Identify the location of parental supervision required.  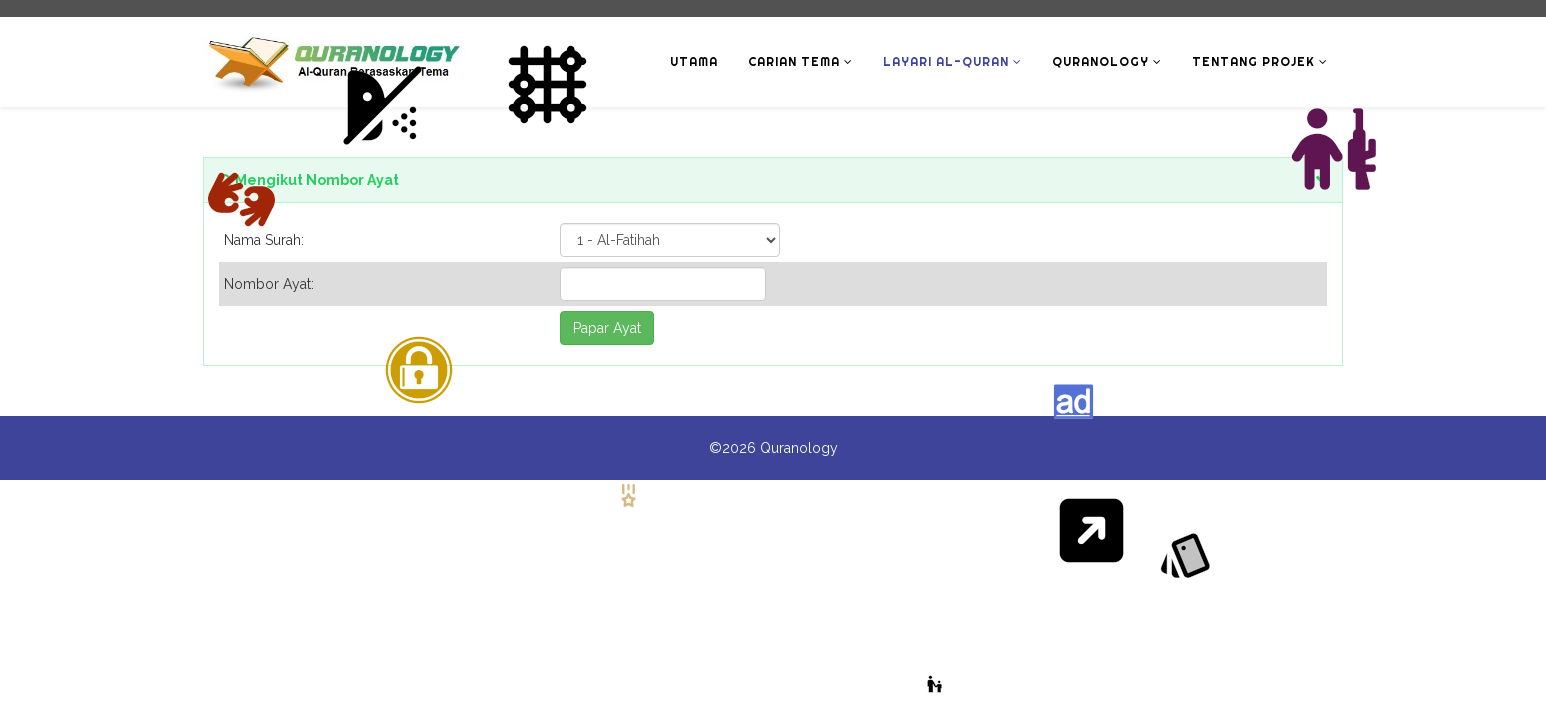
(935, 684).